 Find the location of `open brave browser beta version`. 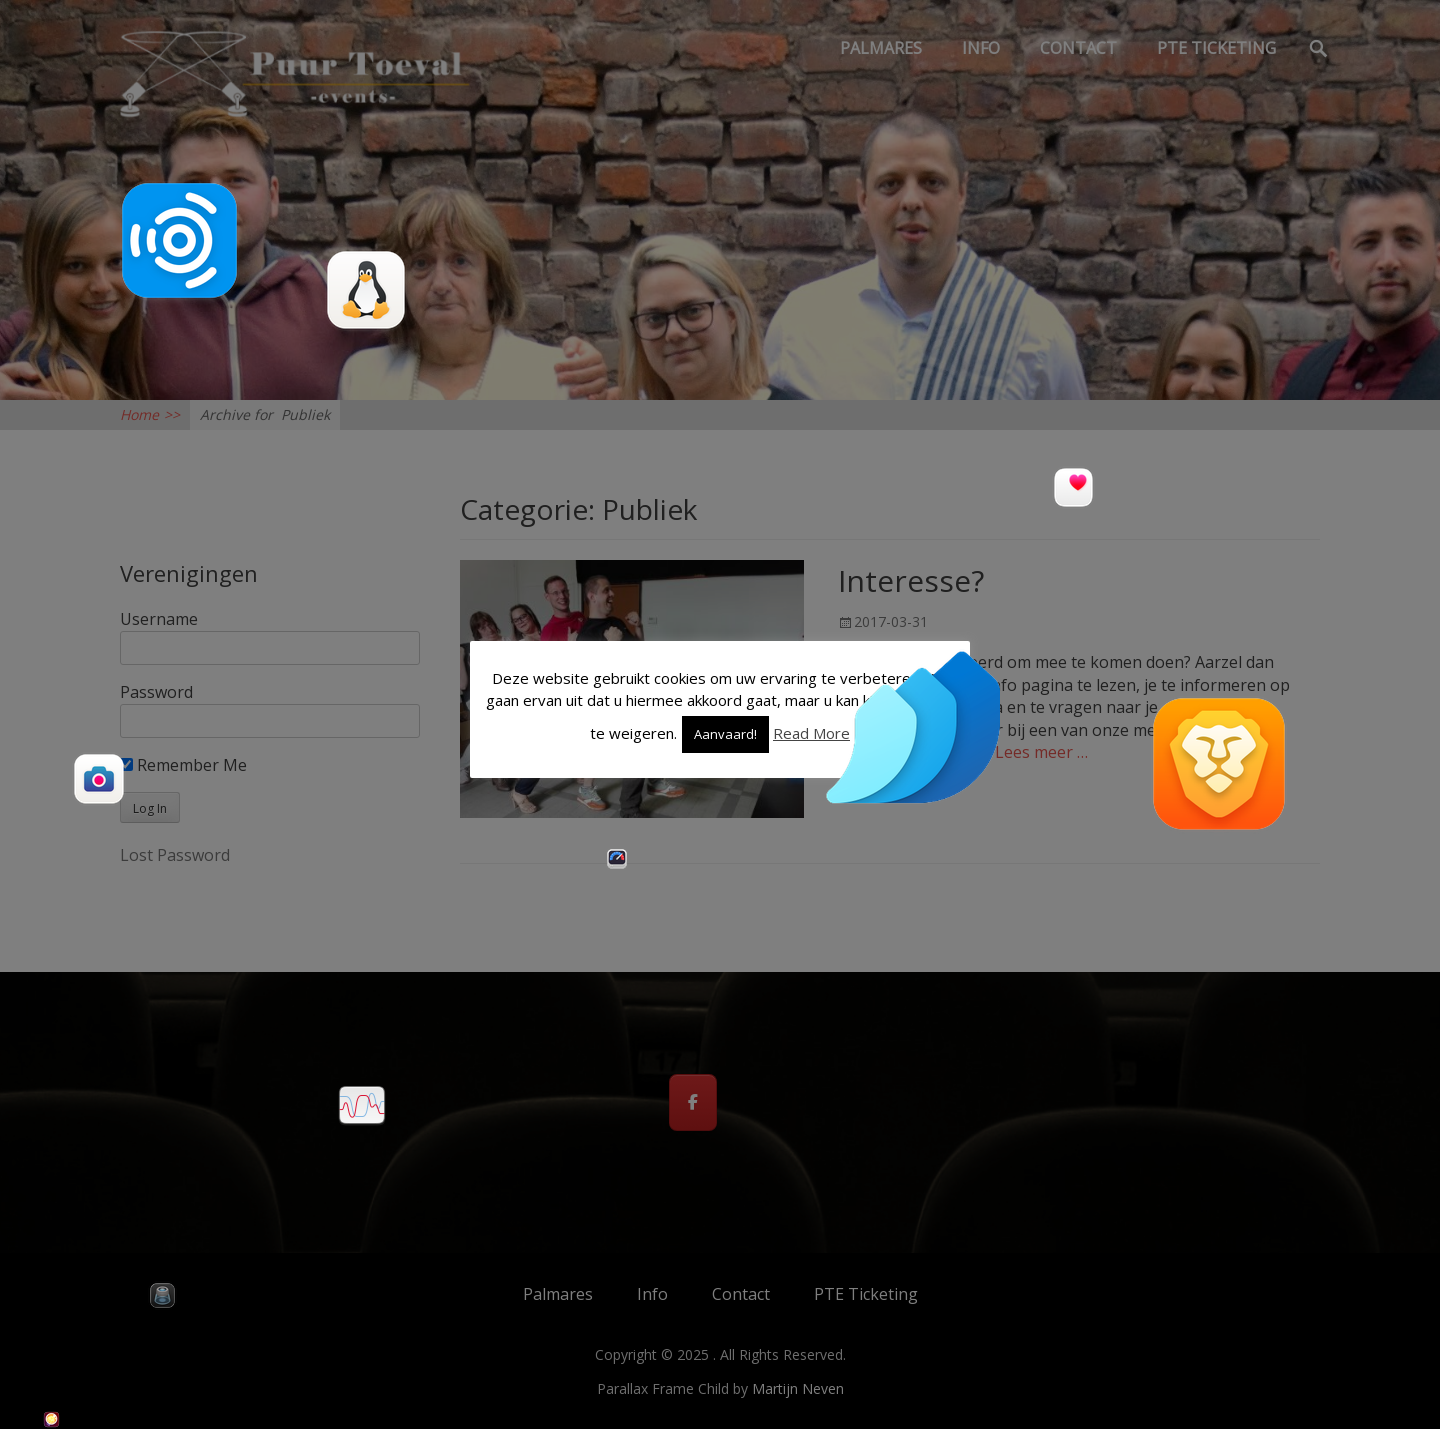

open brave browser beta version is located at coordinates (1219, 764).